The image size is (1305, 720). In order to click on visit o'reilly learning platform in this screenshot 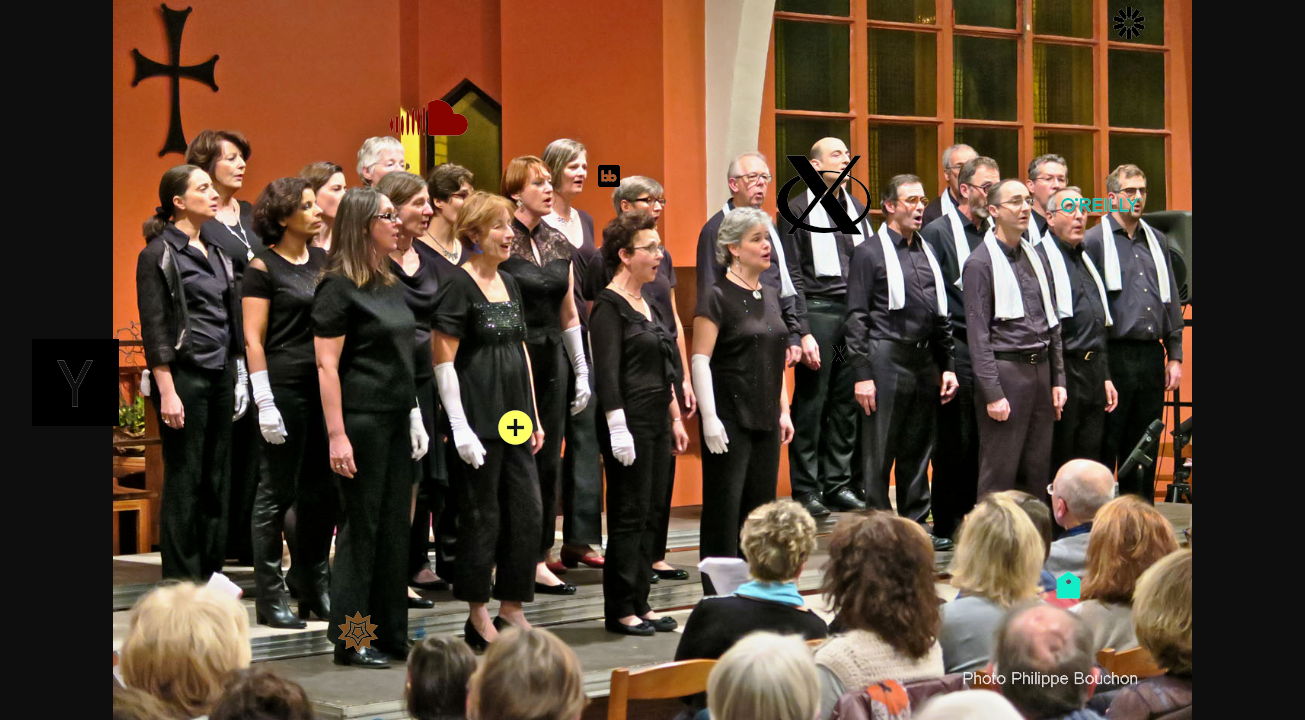, I will do `click(1102, 205)`.